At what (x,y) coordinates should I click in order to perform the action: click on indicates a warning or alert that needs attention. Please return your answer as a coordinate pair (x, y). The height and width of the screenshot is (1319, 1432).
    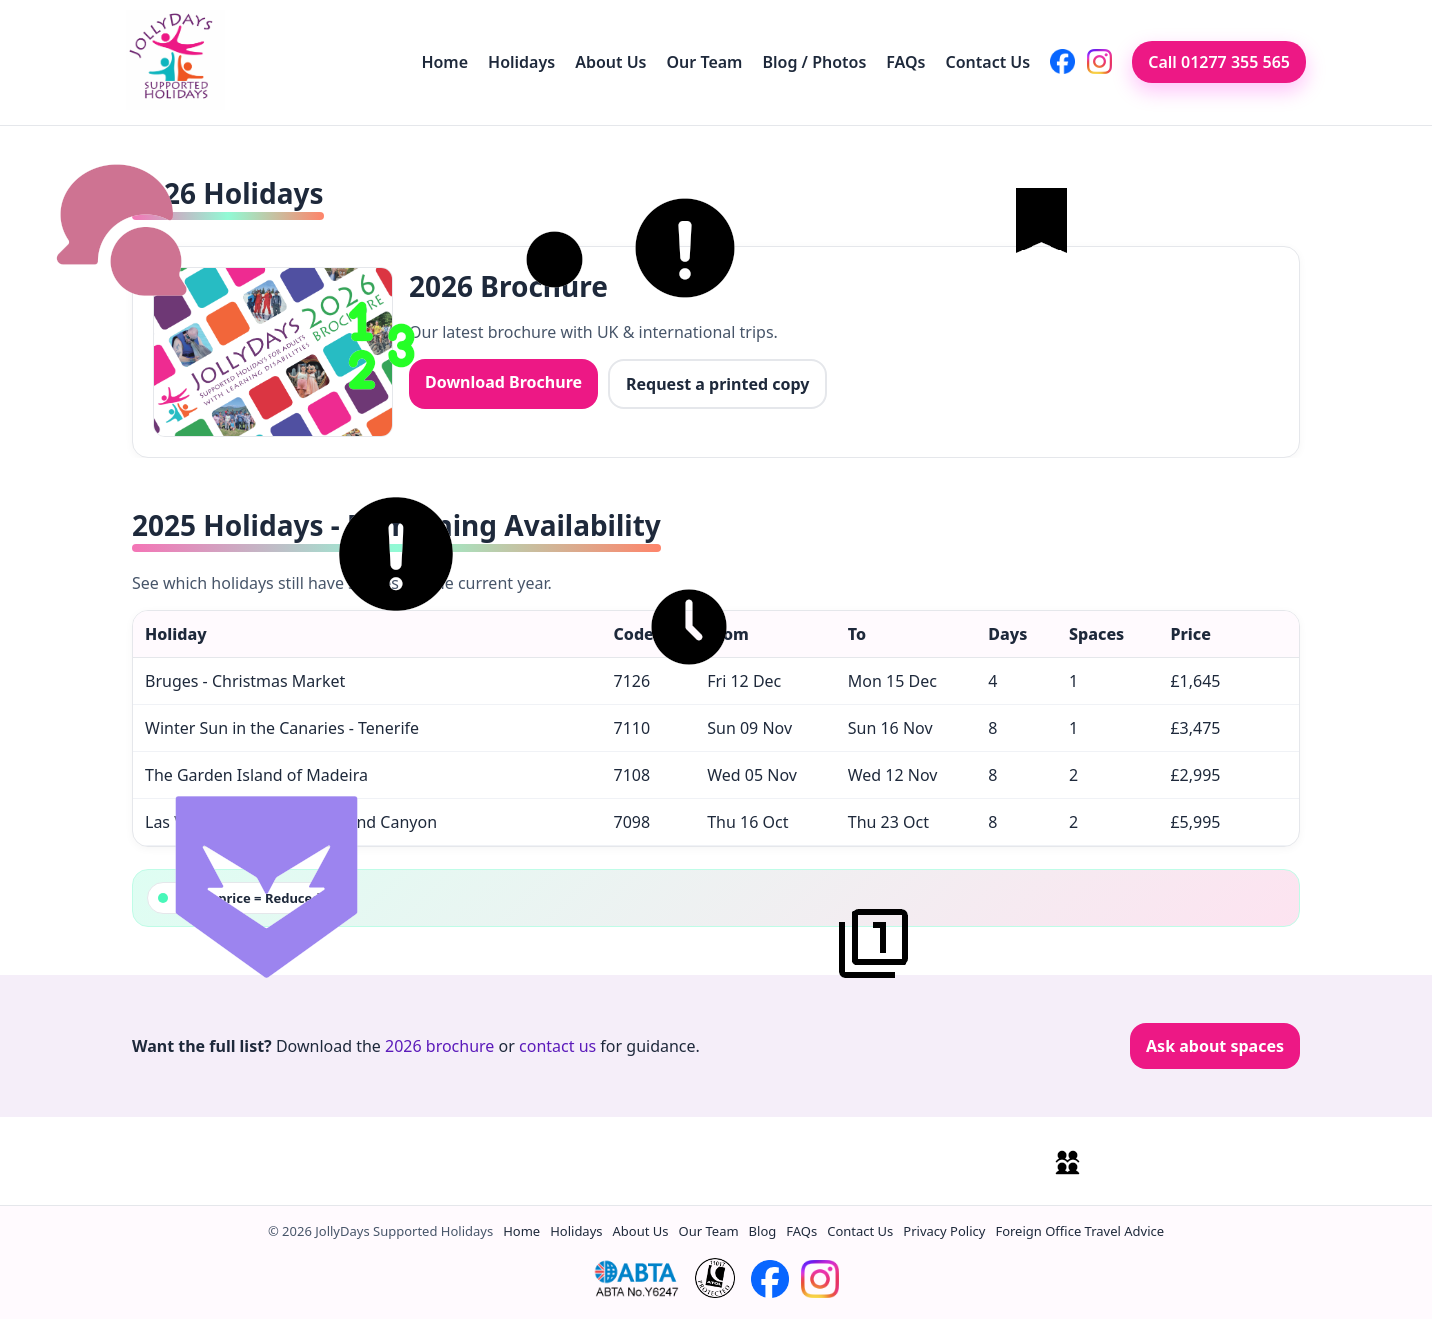
    Looking at the image, I should click on (396, 554).